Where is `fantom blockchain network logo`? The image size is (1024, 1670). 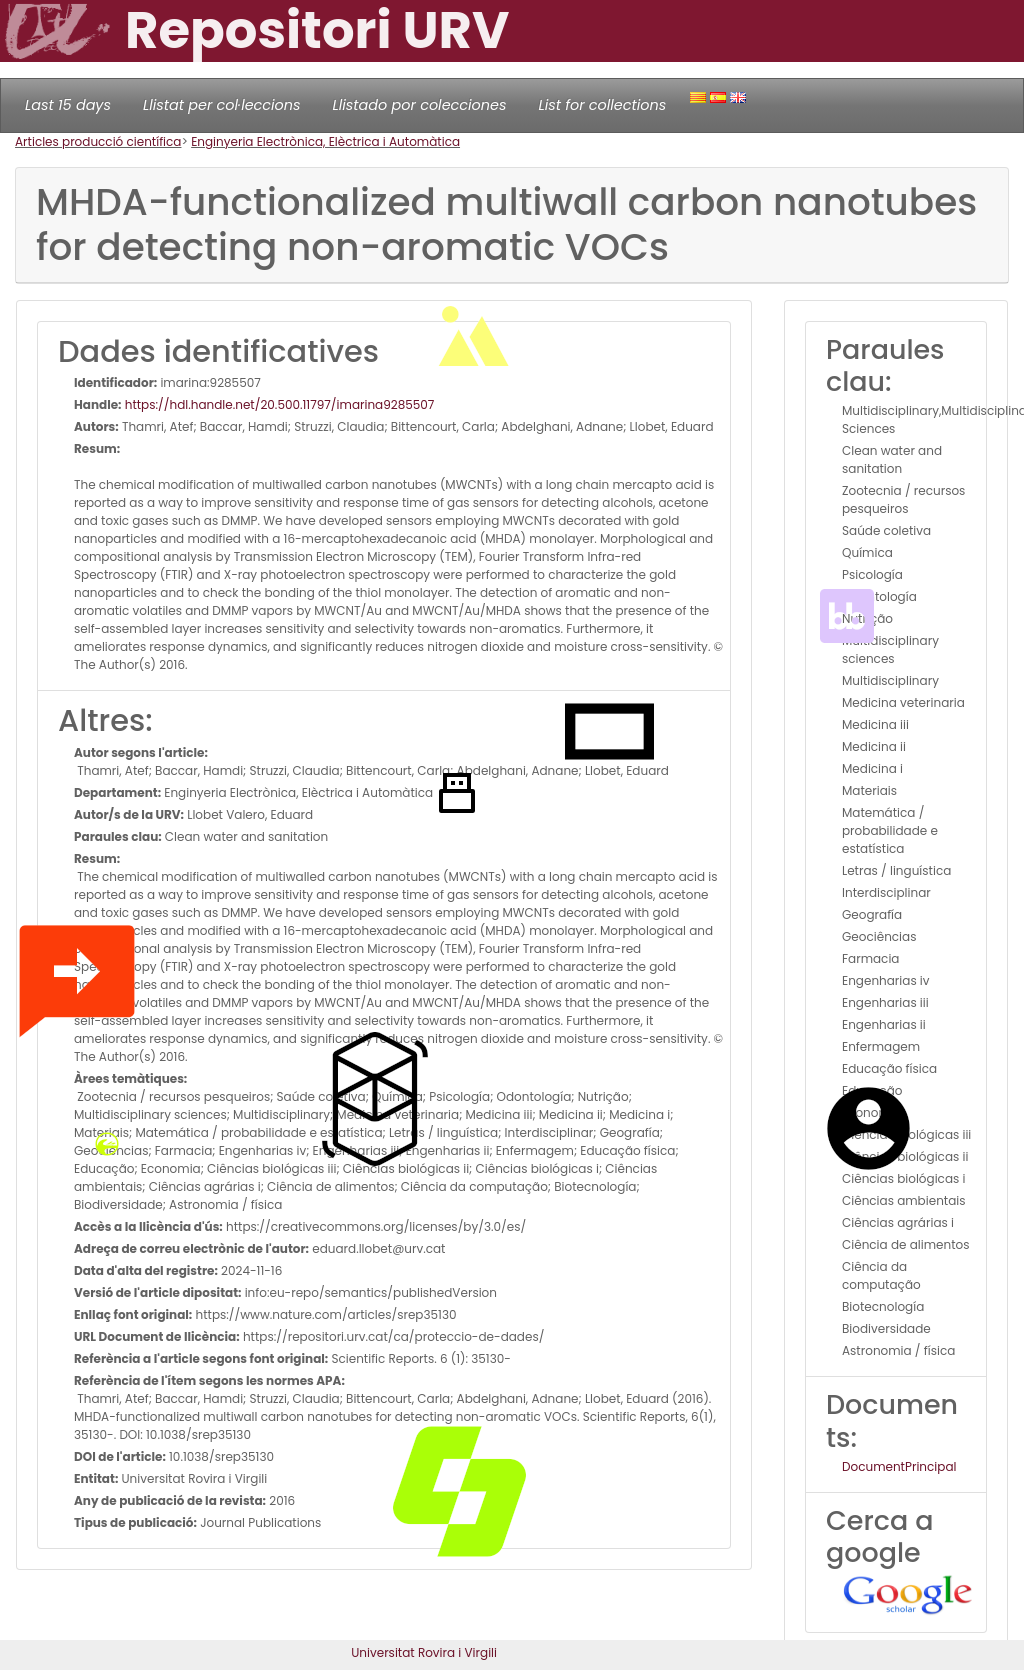
fantom blockchain network logo is located at coordinates (375, 1099).